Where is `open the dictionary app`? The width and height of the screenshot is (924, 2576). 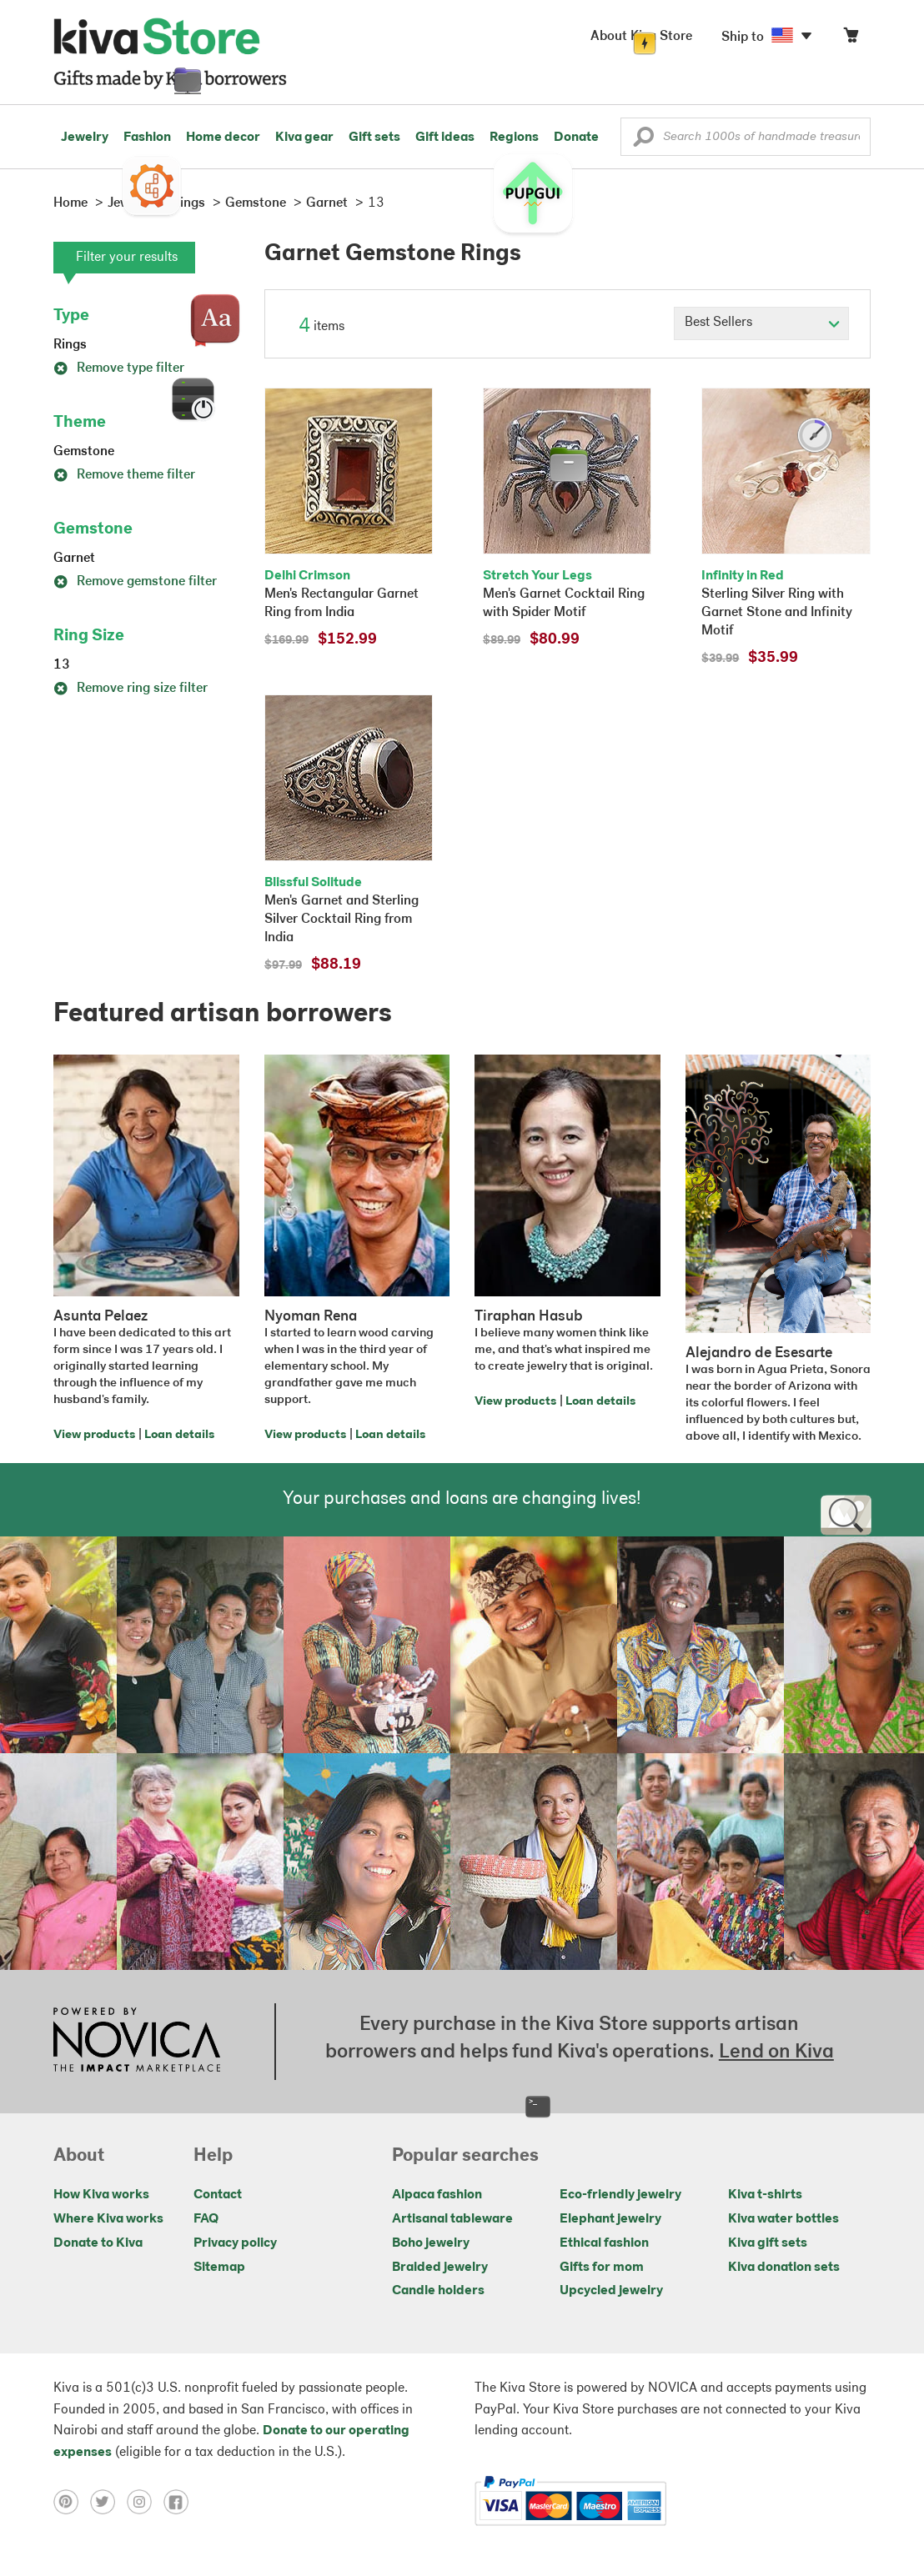
open the dictionary app is located at coordinates (215, 318).